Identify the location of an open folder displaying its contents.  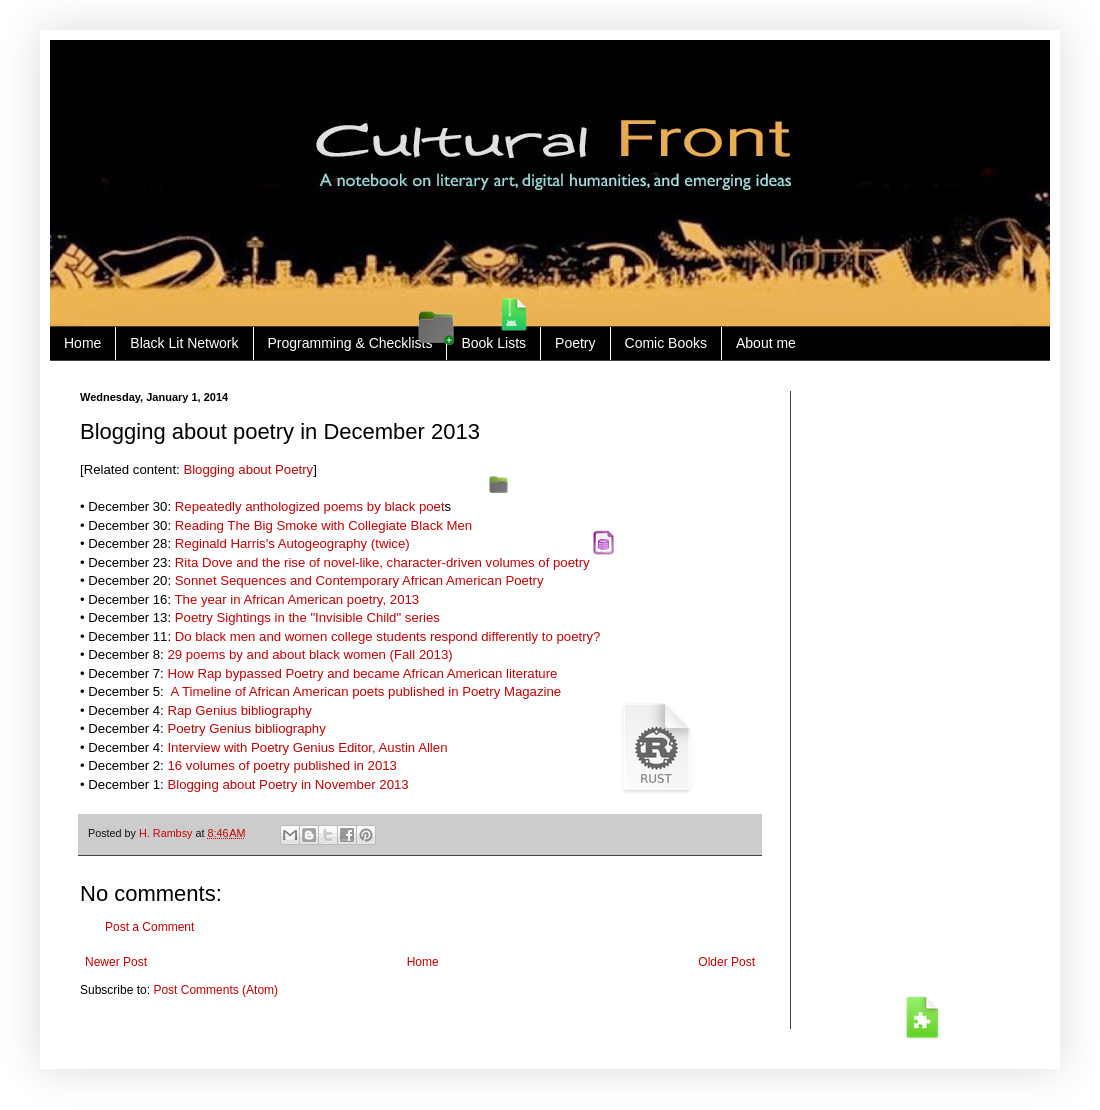
(498, 484).